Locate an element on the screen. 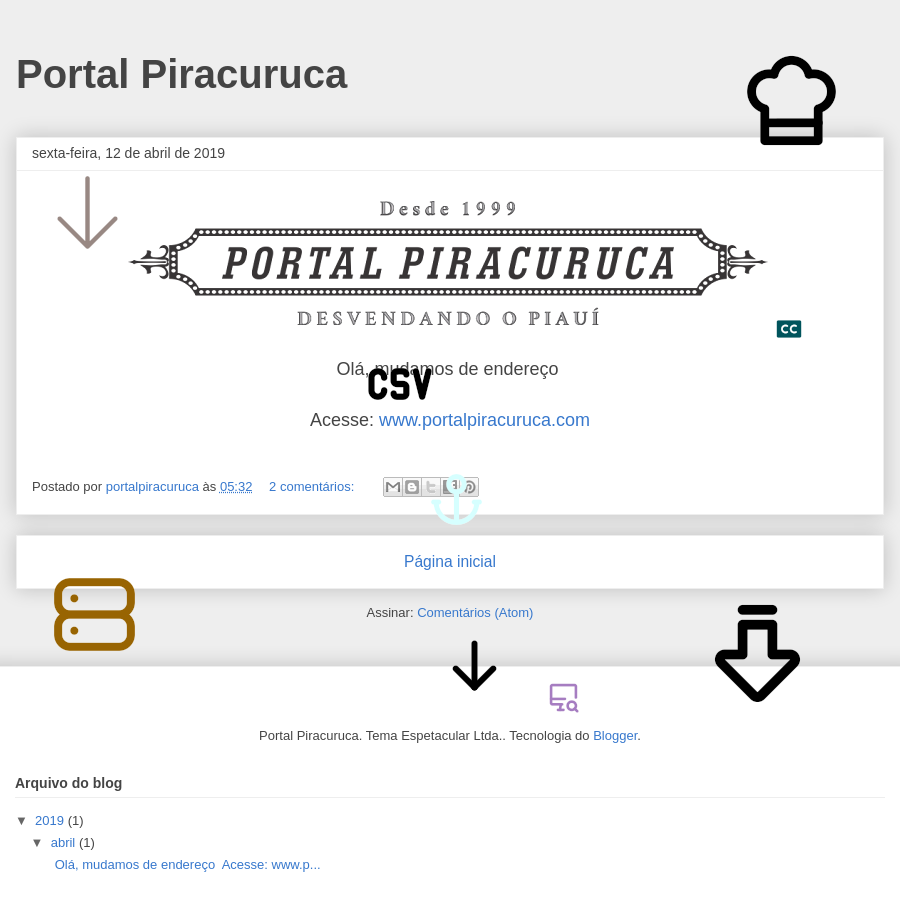  access cooking or recipe features is located at coordinates (791, 100).